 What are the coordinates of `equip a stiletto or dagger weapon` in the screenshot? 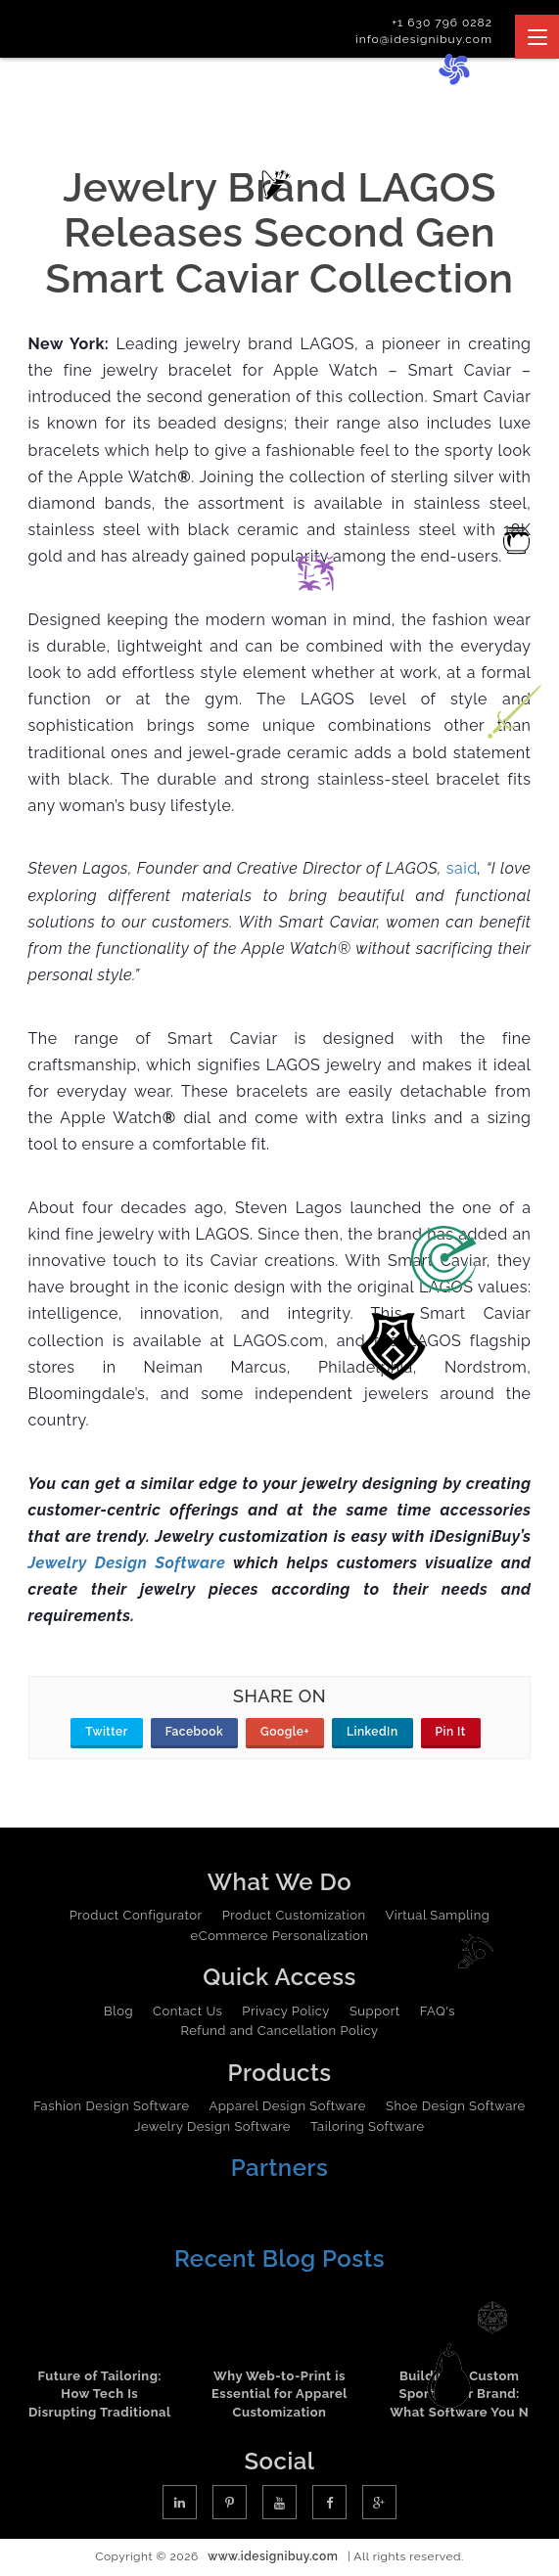 It's located at (515, 711).